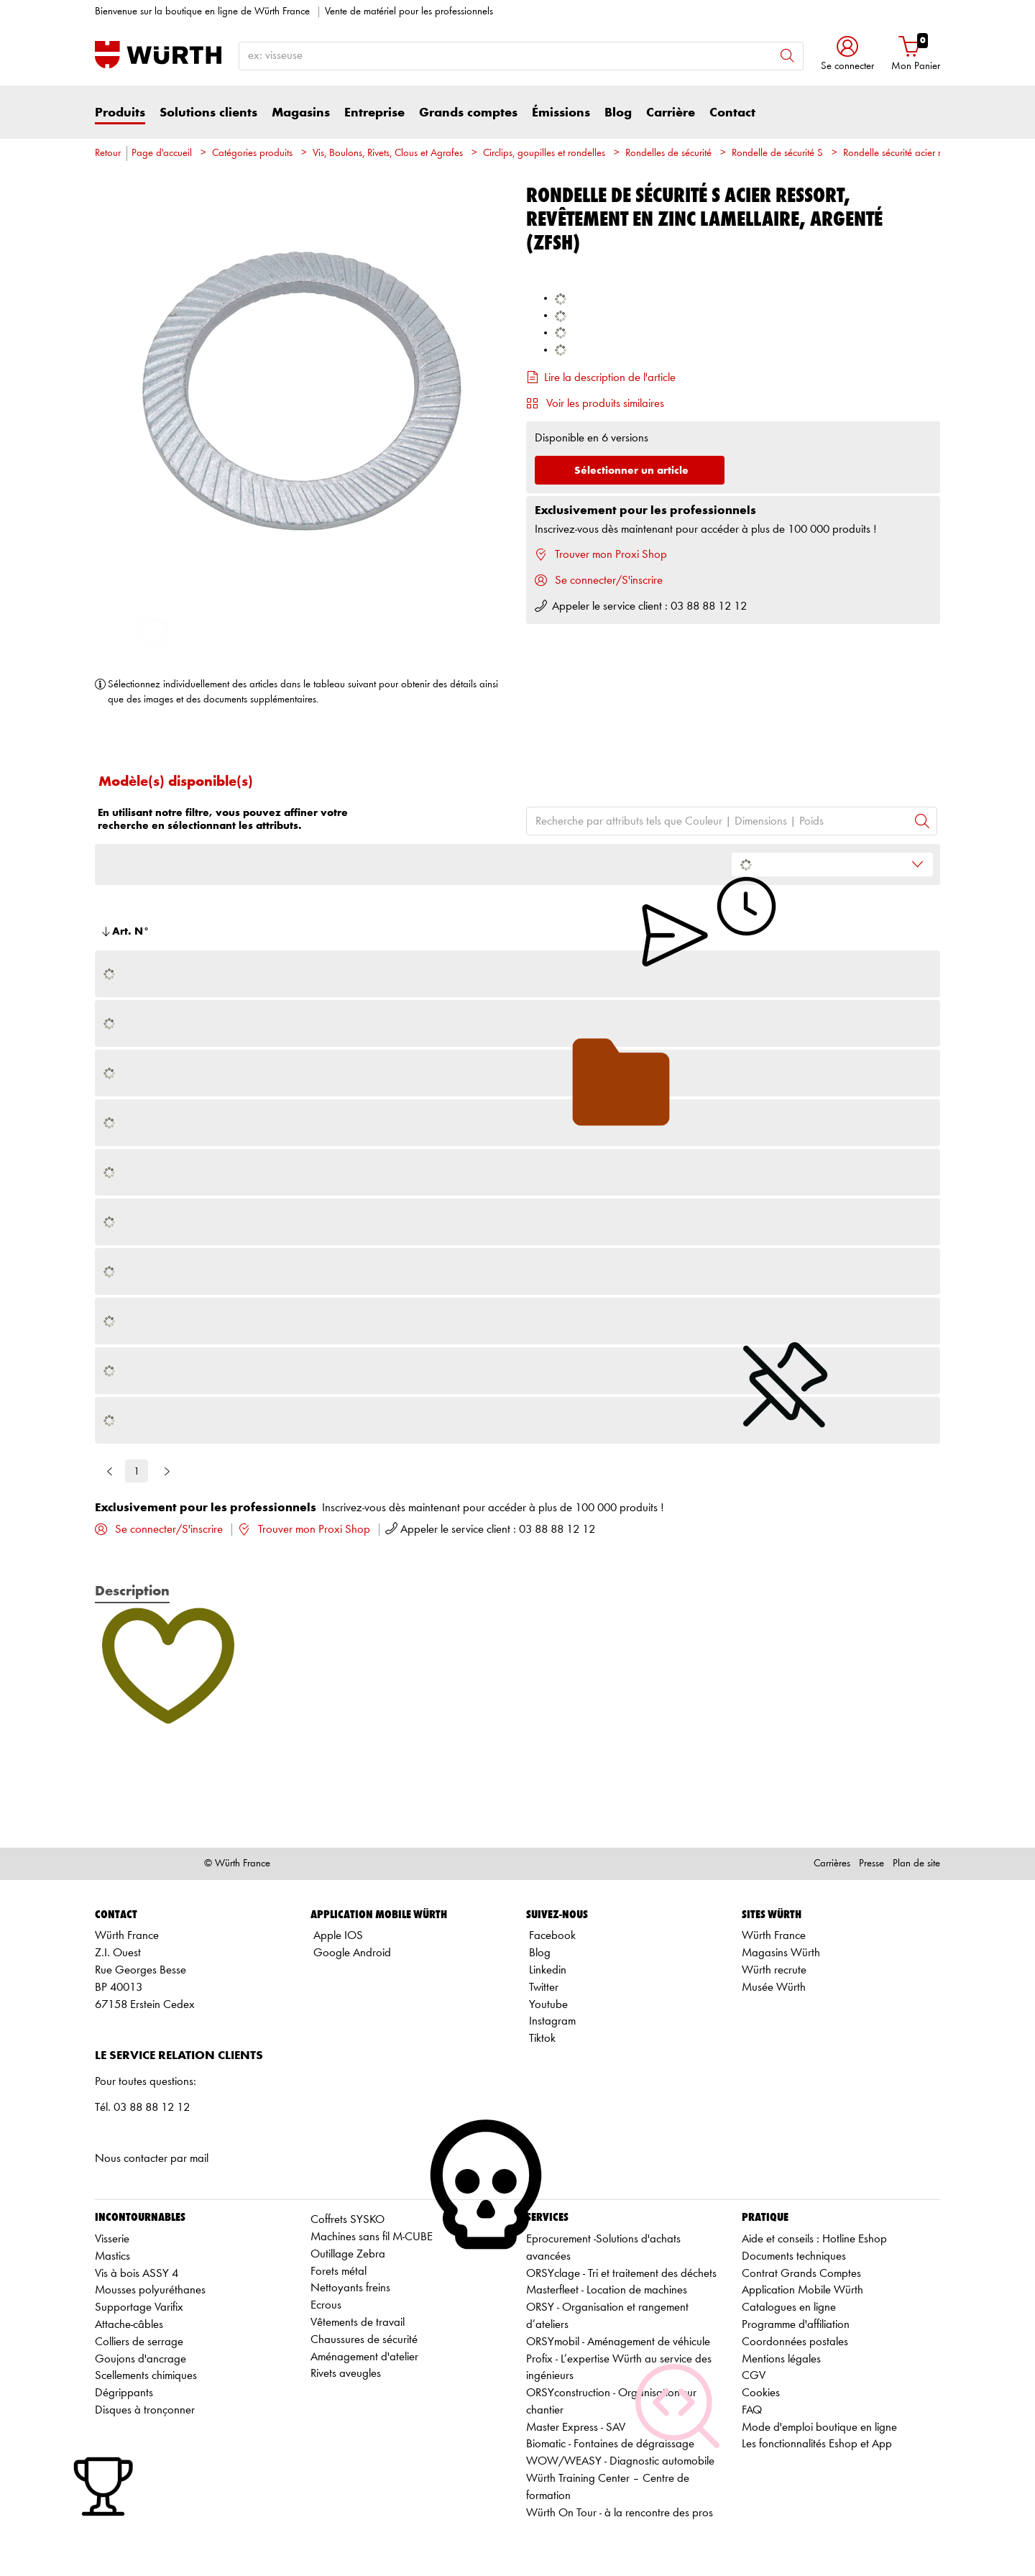 The height and width of the screenshot is (2576, 1035). I want to click on send a message or comment, so click(675, 935).